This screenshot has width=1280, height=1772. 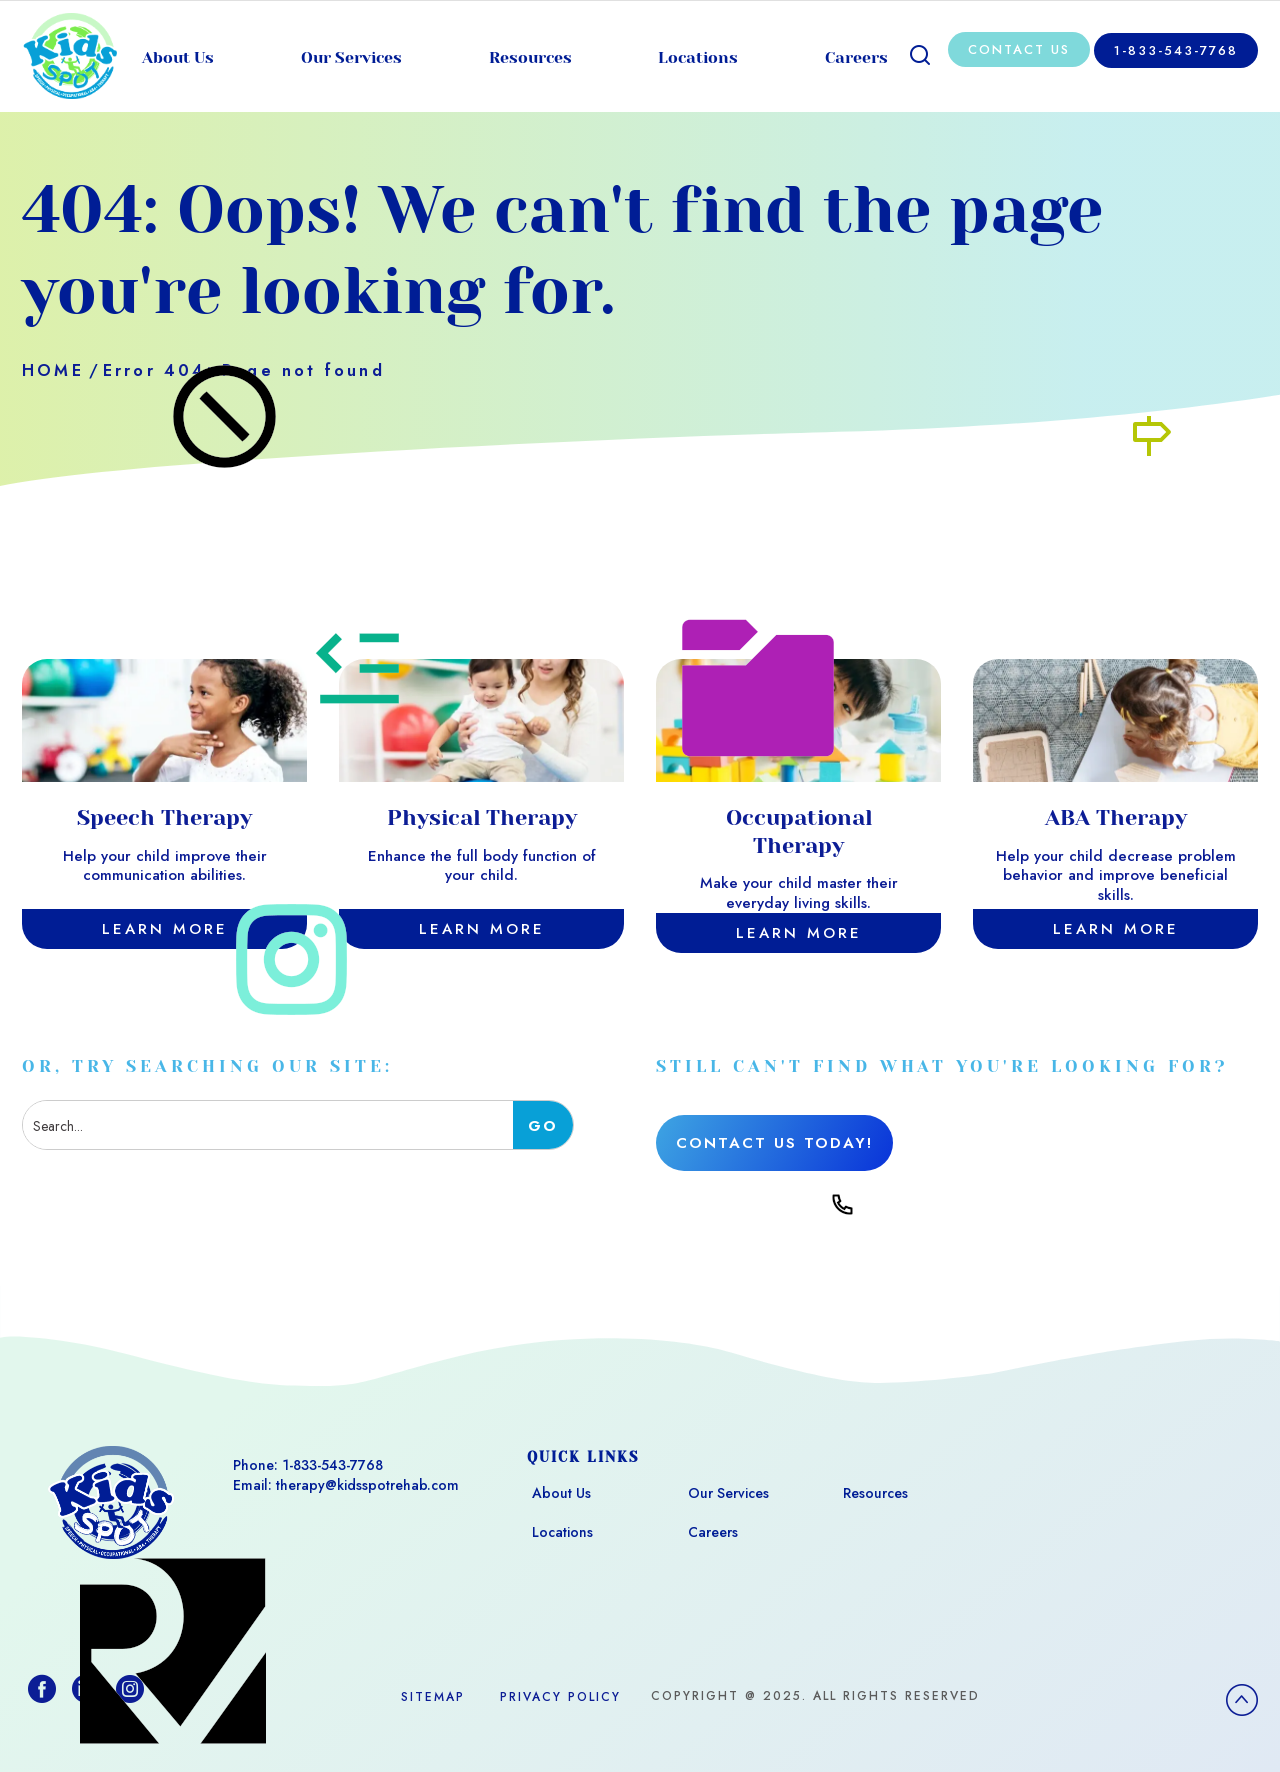 What do you see at coordinates (842, 1204) in the screenshot?
I see `make a phone call` at bounding box center [842, 1204].